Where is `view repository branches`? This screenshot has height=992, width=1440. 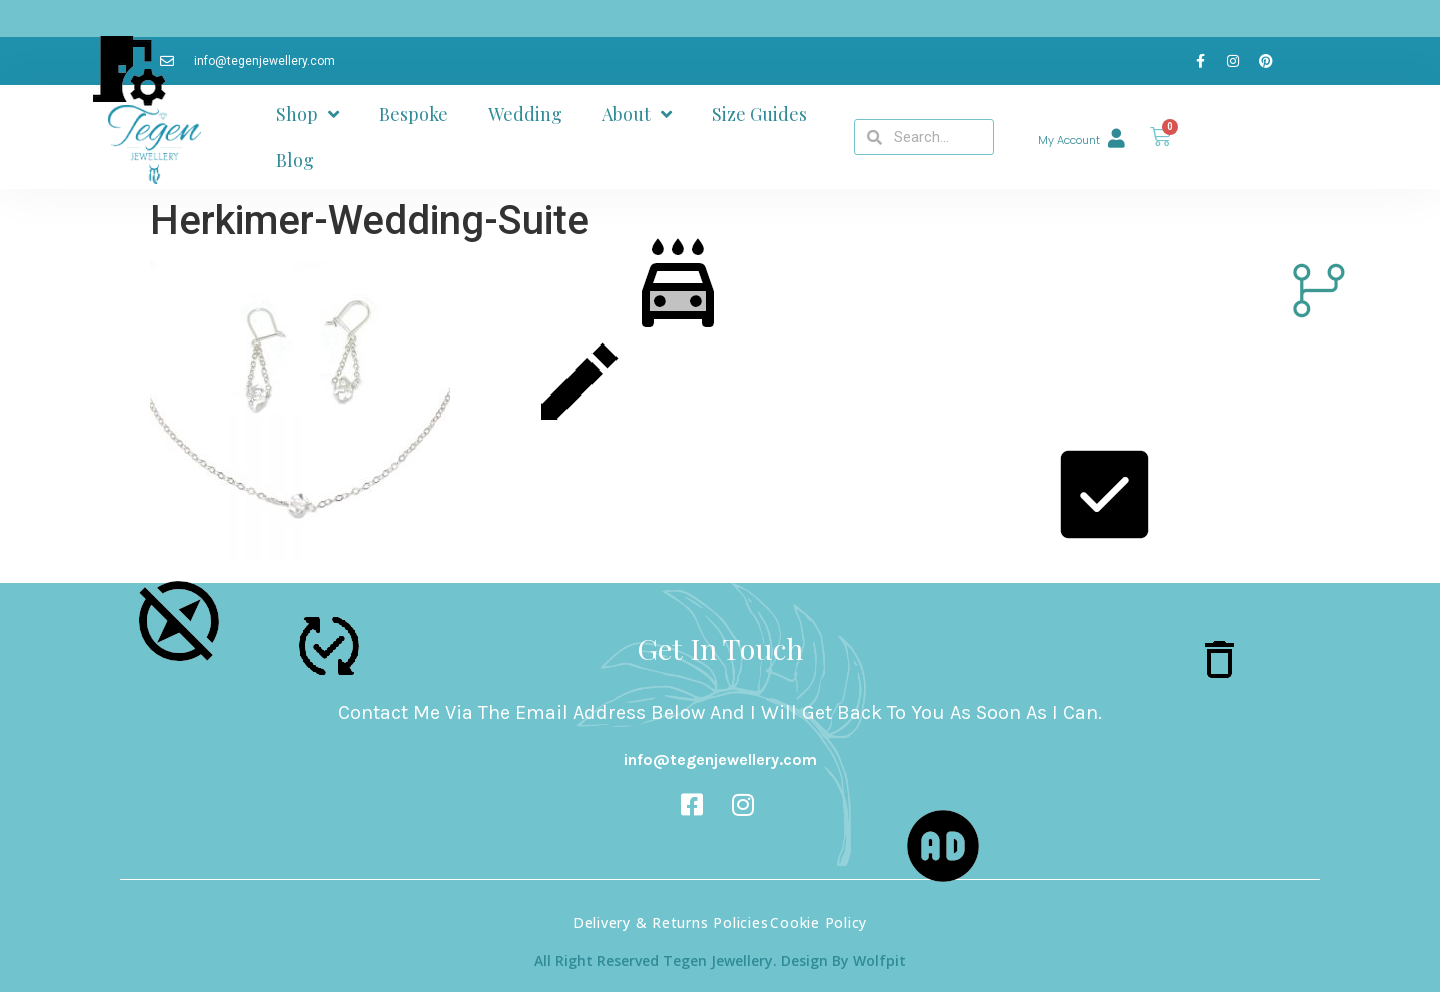 view repository branches is located at coordinates (1315, 290).